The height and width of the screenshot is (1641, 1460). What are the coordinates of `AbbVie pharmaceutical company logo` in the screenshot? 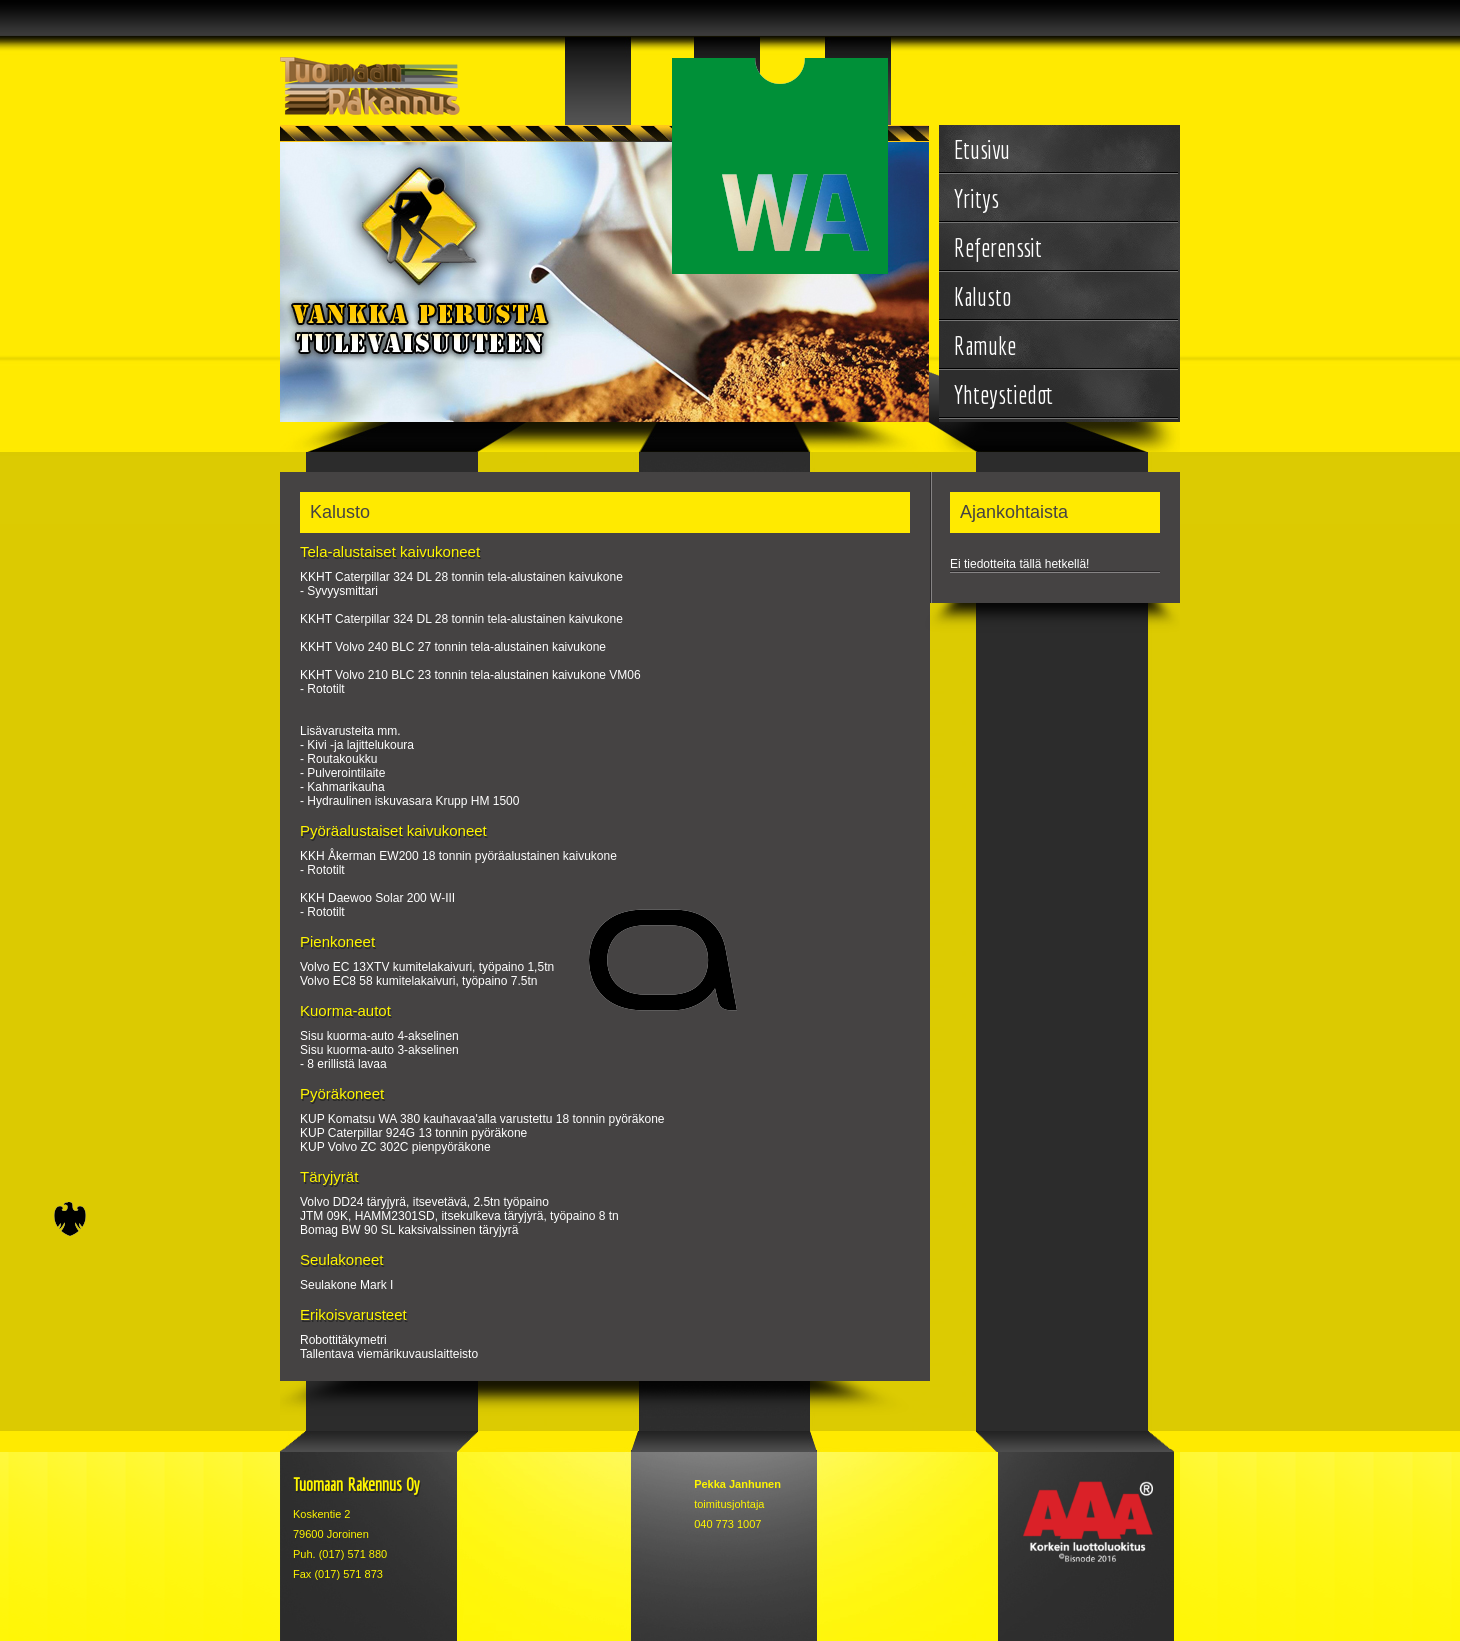 It's located at (663, 960).